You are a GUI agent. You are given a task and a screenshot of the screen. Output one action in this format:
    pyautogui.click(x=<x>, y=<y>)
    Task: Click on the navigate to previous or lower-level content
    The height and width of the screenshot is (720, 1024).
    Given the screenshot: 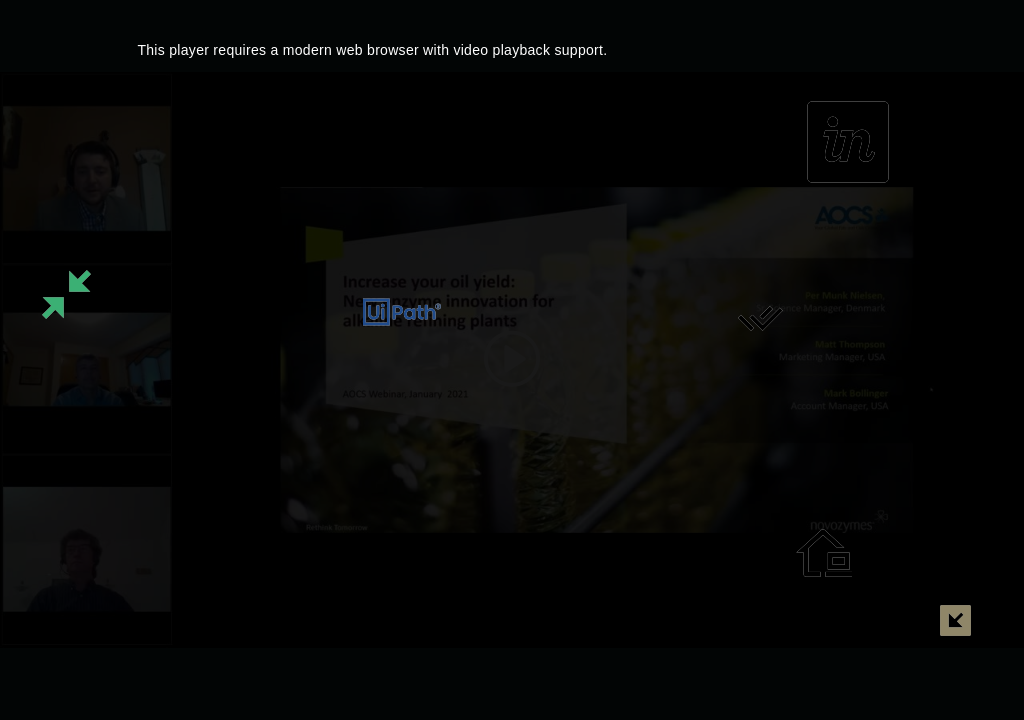 What is the action you would take?
    pyautogui.click(x=955, y=620)
    